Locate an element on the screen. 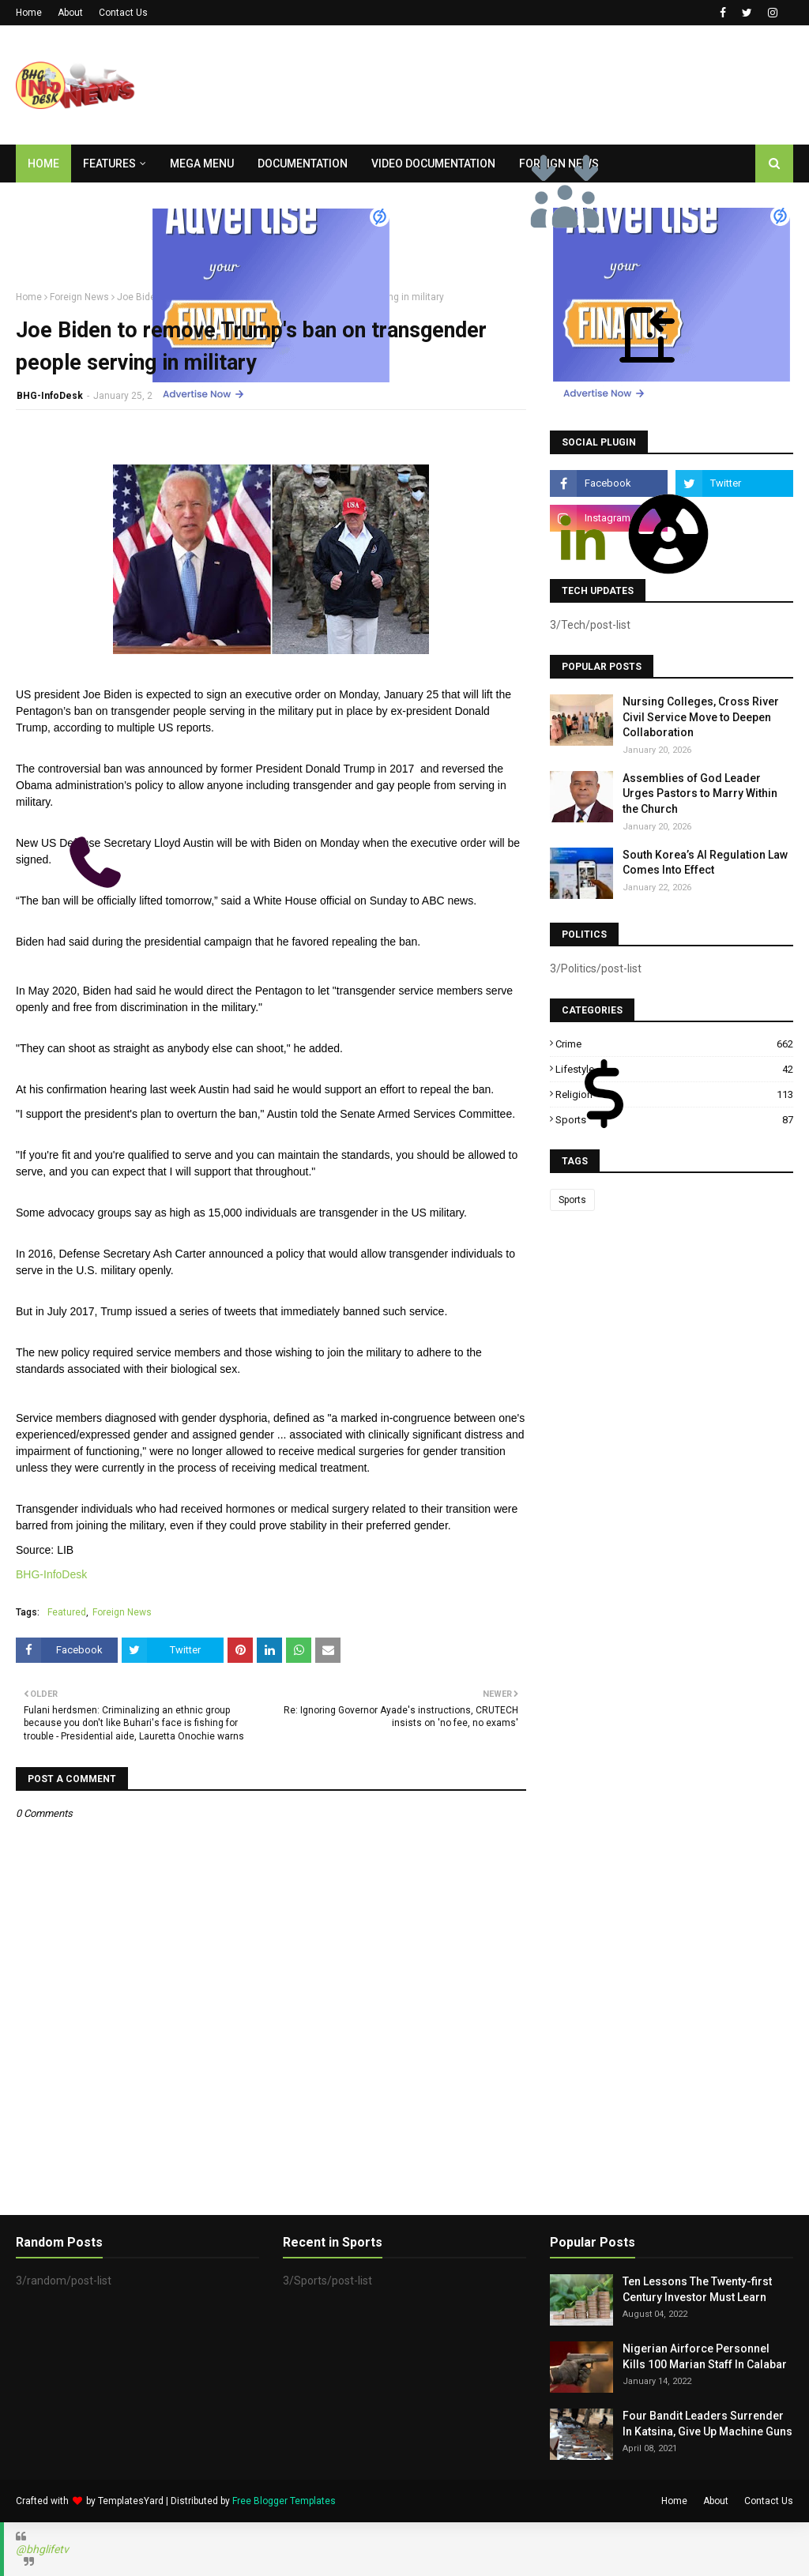  make a phone call is located at coordinates (95, 862).